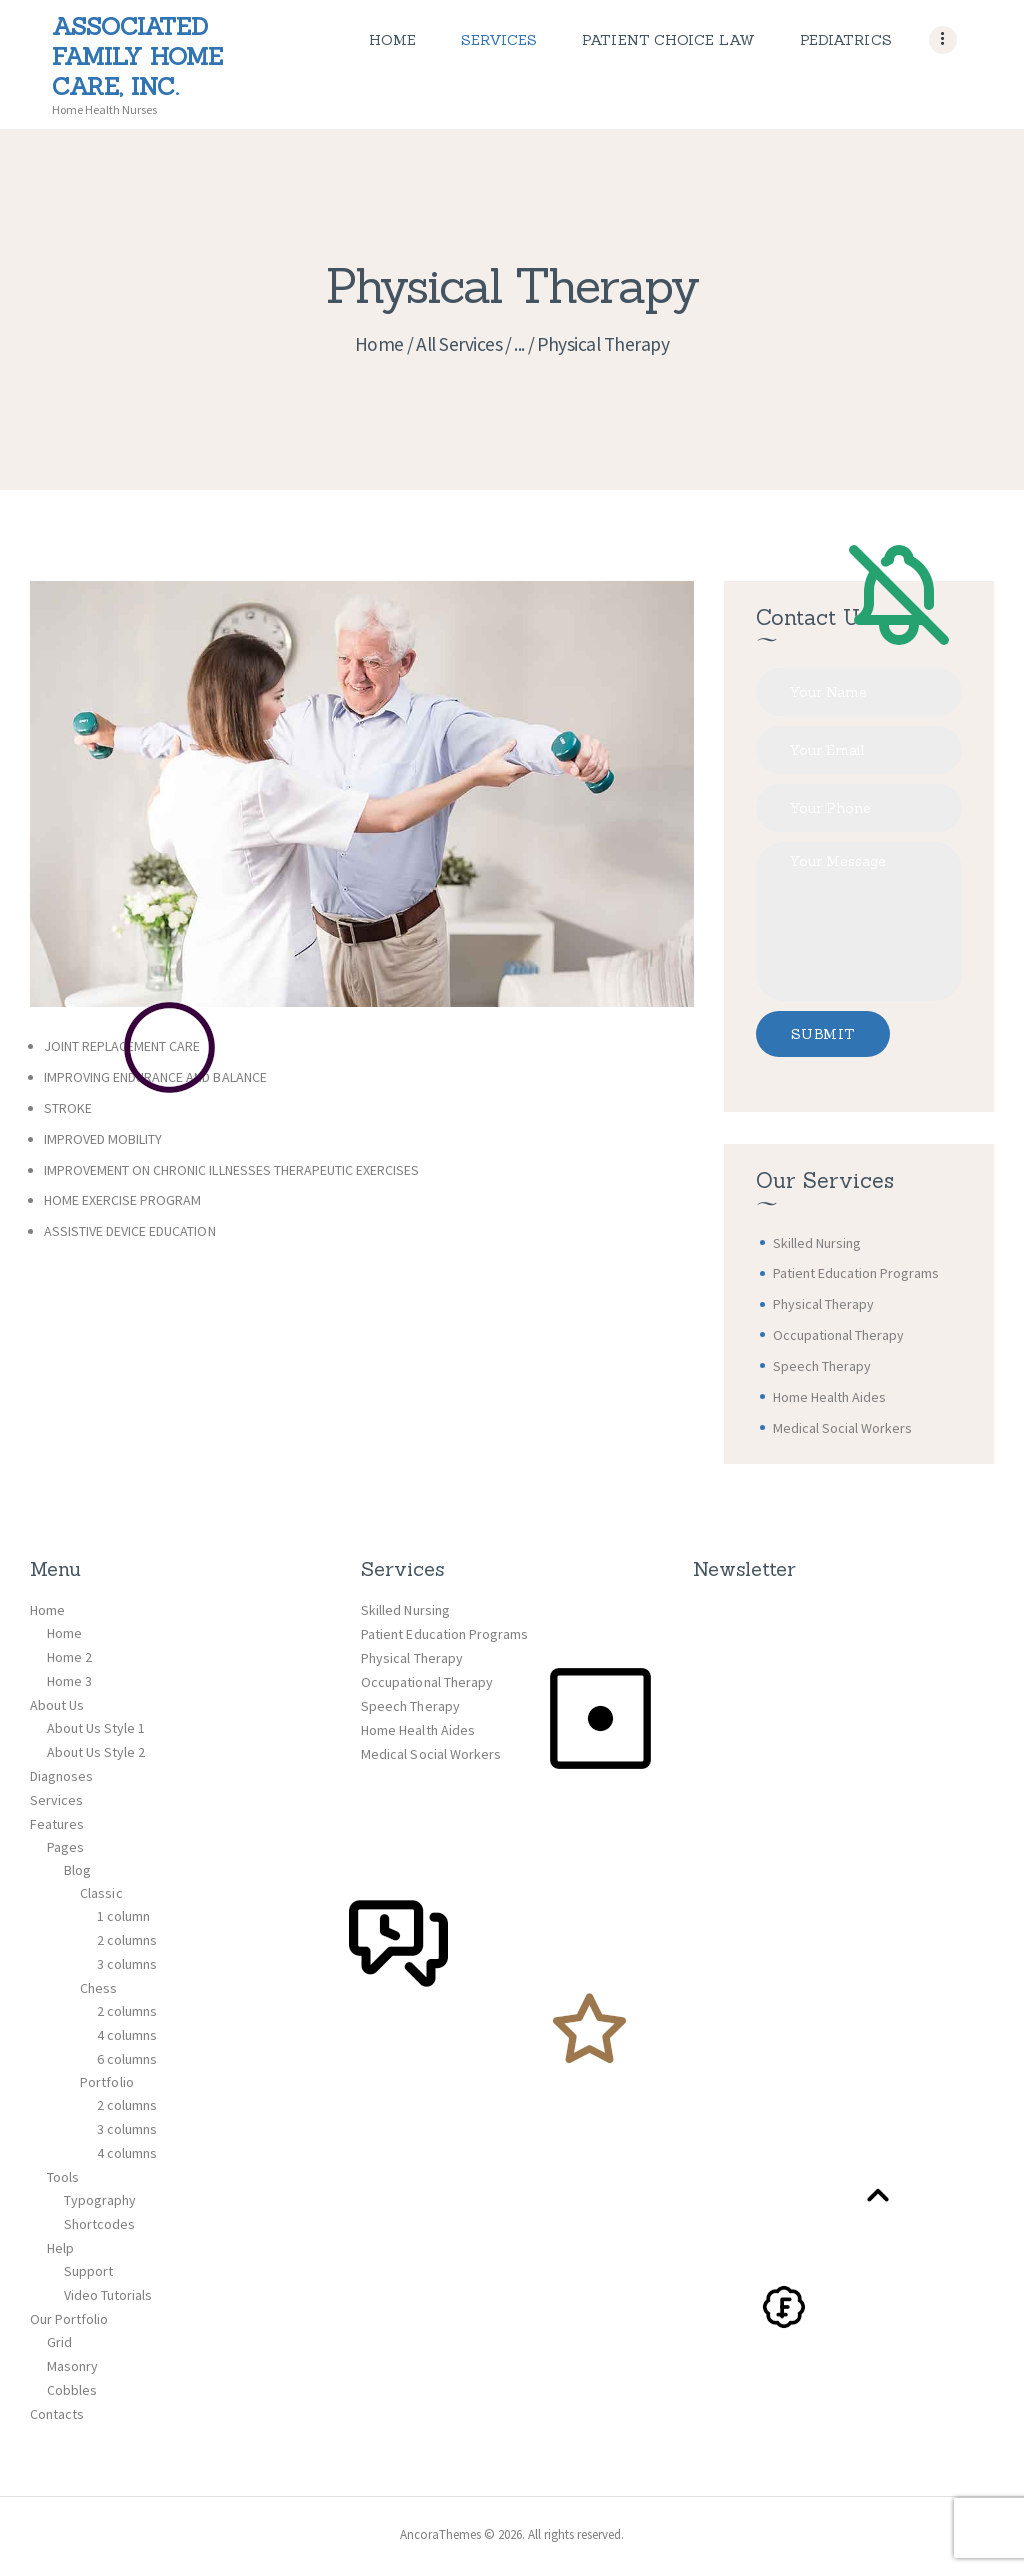 The width and height of the screenshot is (1024, 2572). Describe the element at coordinates (169, 1047) in the screenshot. I see `unselected radio button or checkbox option` at that location.